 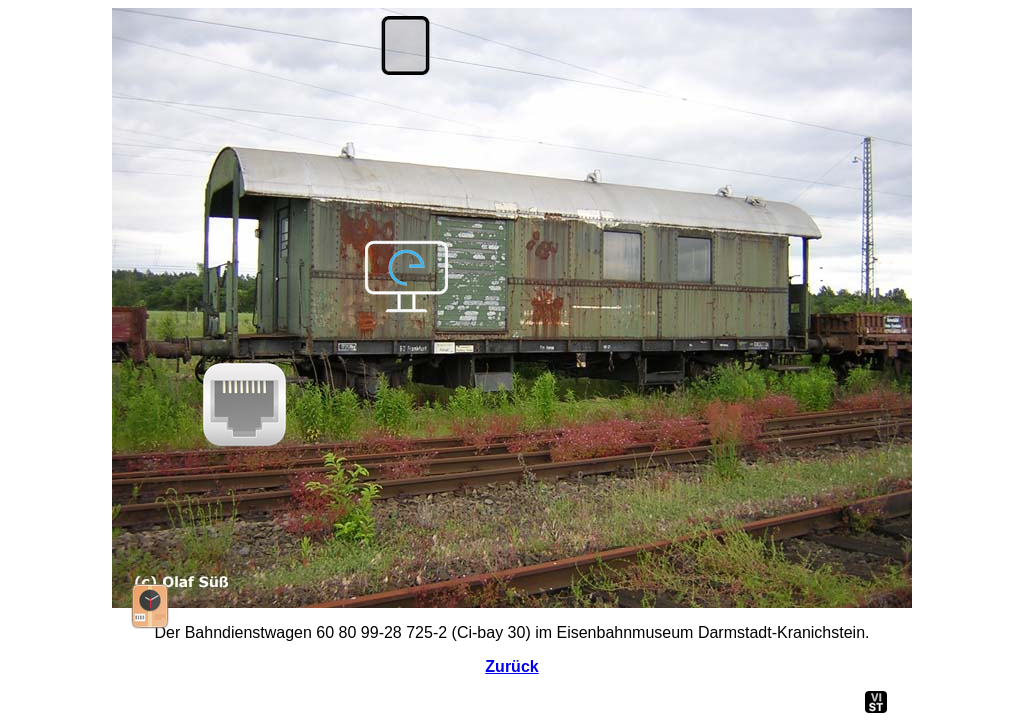 What do you see at coordinates (406, 276) in the screenshot?
I see `rotate display clockwise` at bounding box center [406, 276].